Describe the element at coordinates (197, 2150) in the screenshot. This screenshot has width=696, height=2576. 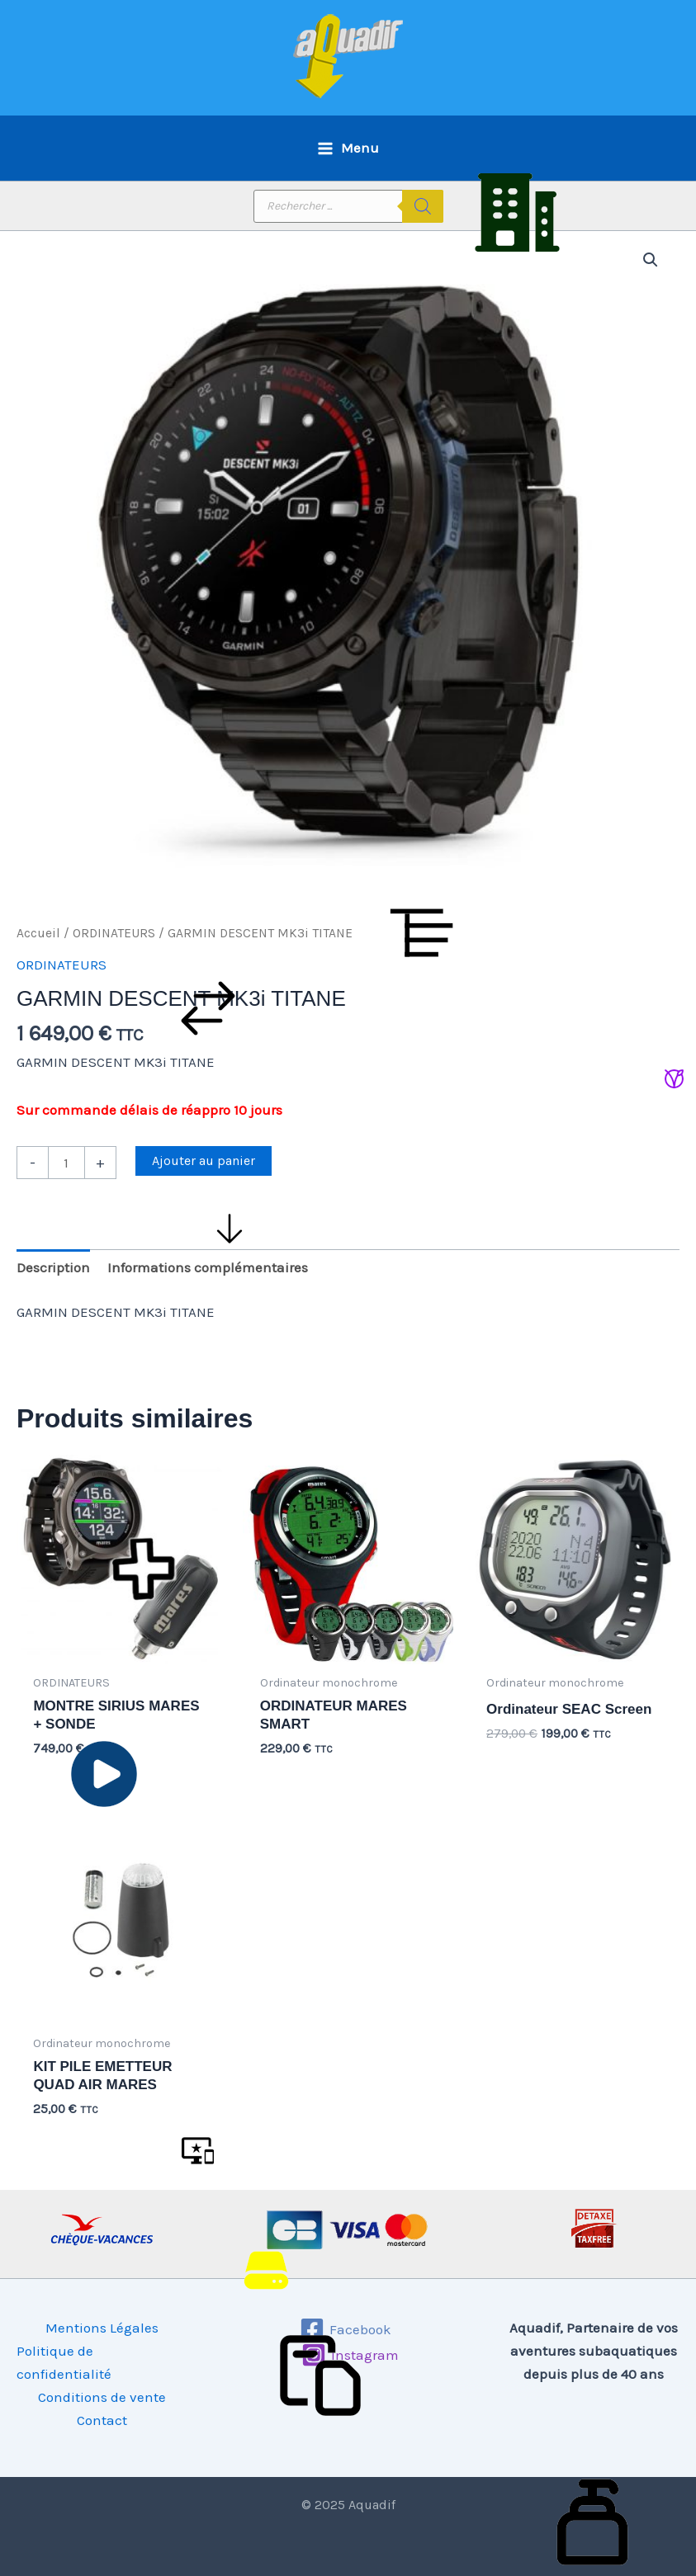
I see `view important or starred devices` at that location.